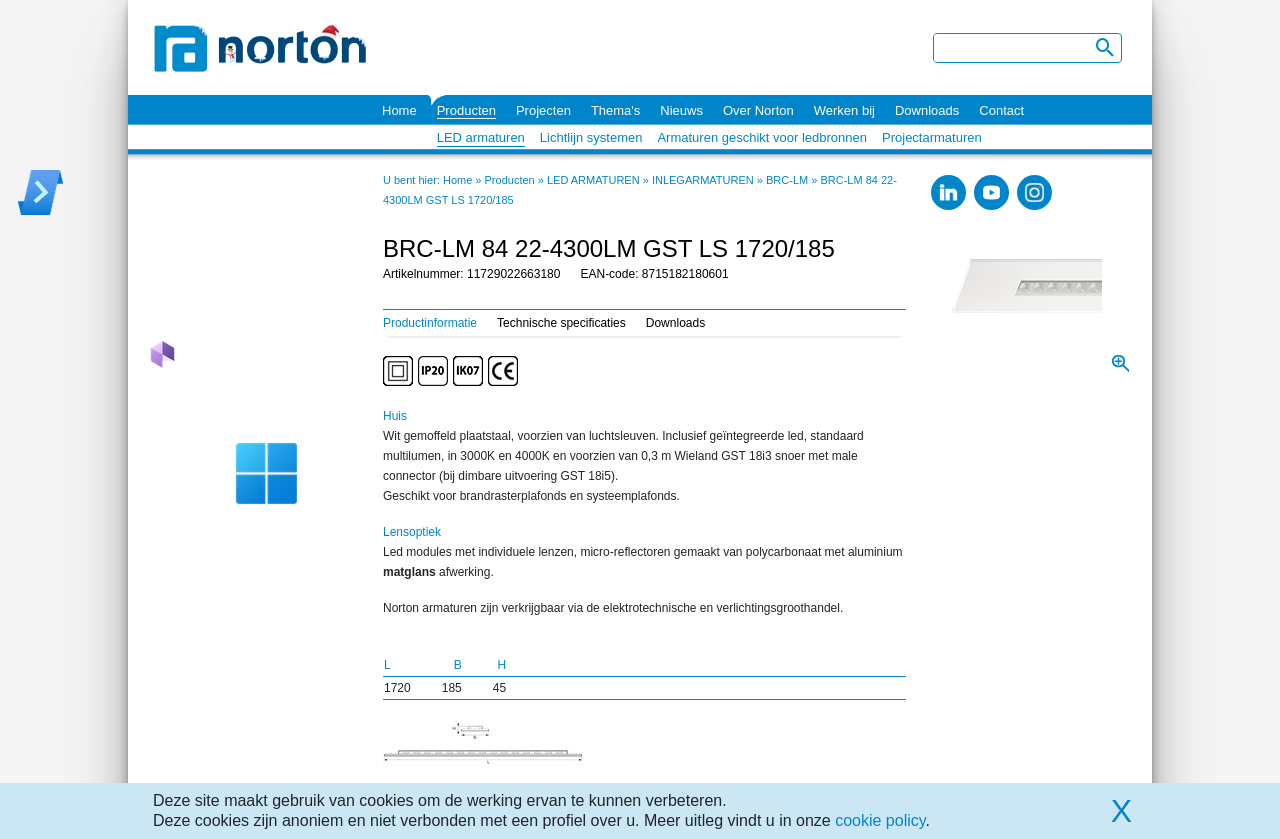 The width and height of the screenshot is (1280, 839). I want to click on open the scripts application, so click(40, 192).